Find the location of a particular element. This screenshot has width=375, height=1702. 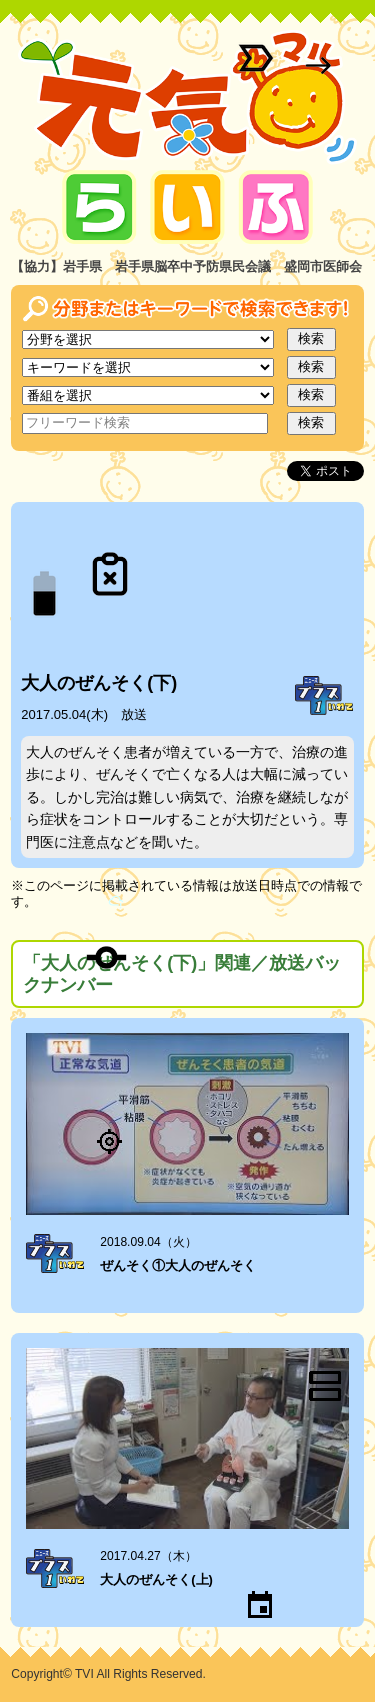

view commit details in version control is located at coordinates (106, 957).